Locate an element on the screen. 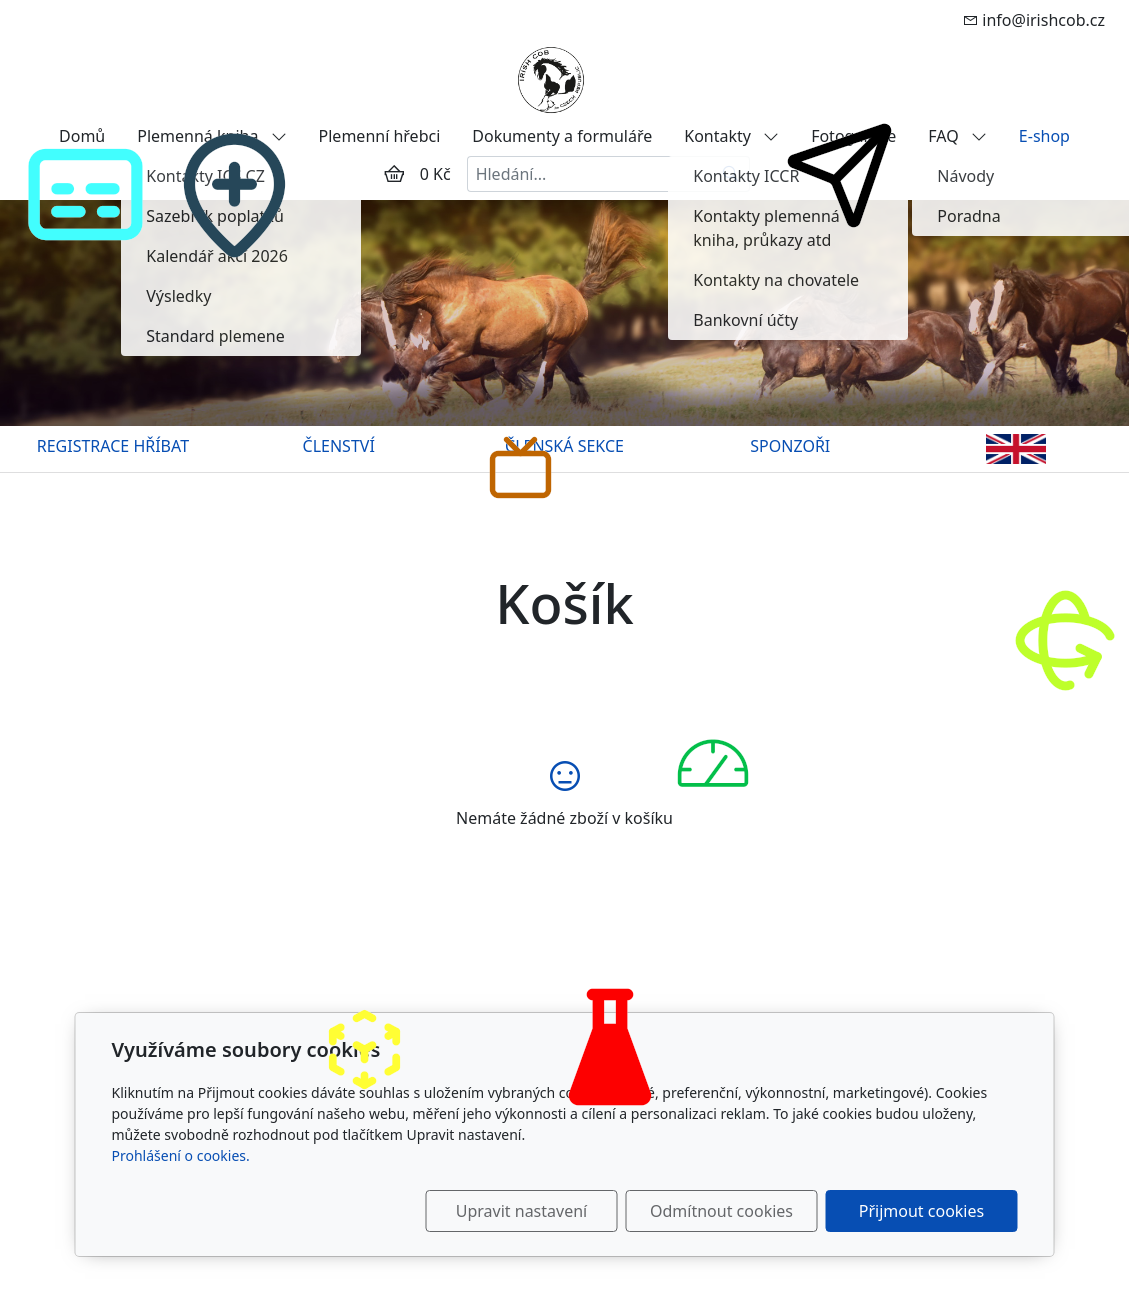 The image size is (1129, 1301). send a message is located at coordinates (839, 175).